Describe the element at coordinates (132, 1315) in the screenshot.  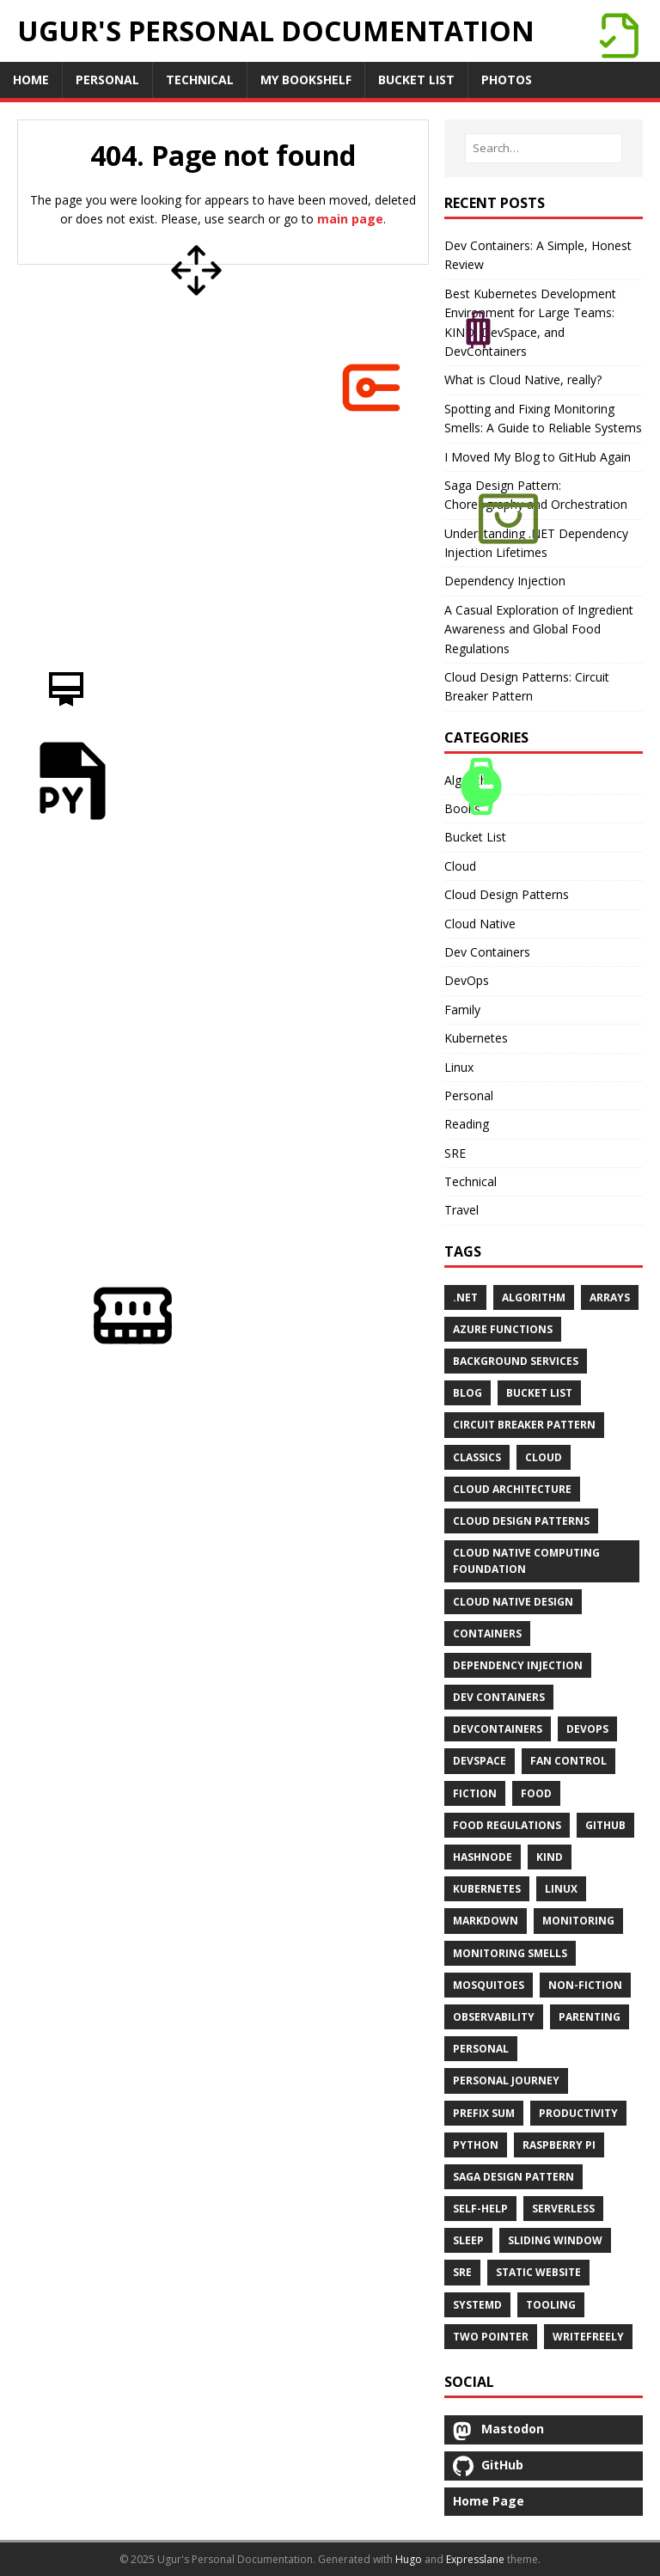
I see `access storage or memory settings` at that location.